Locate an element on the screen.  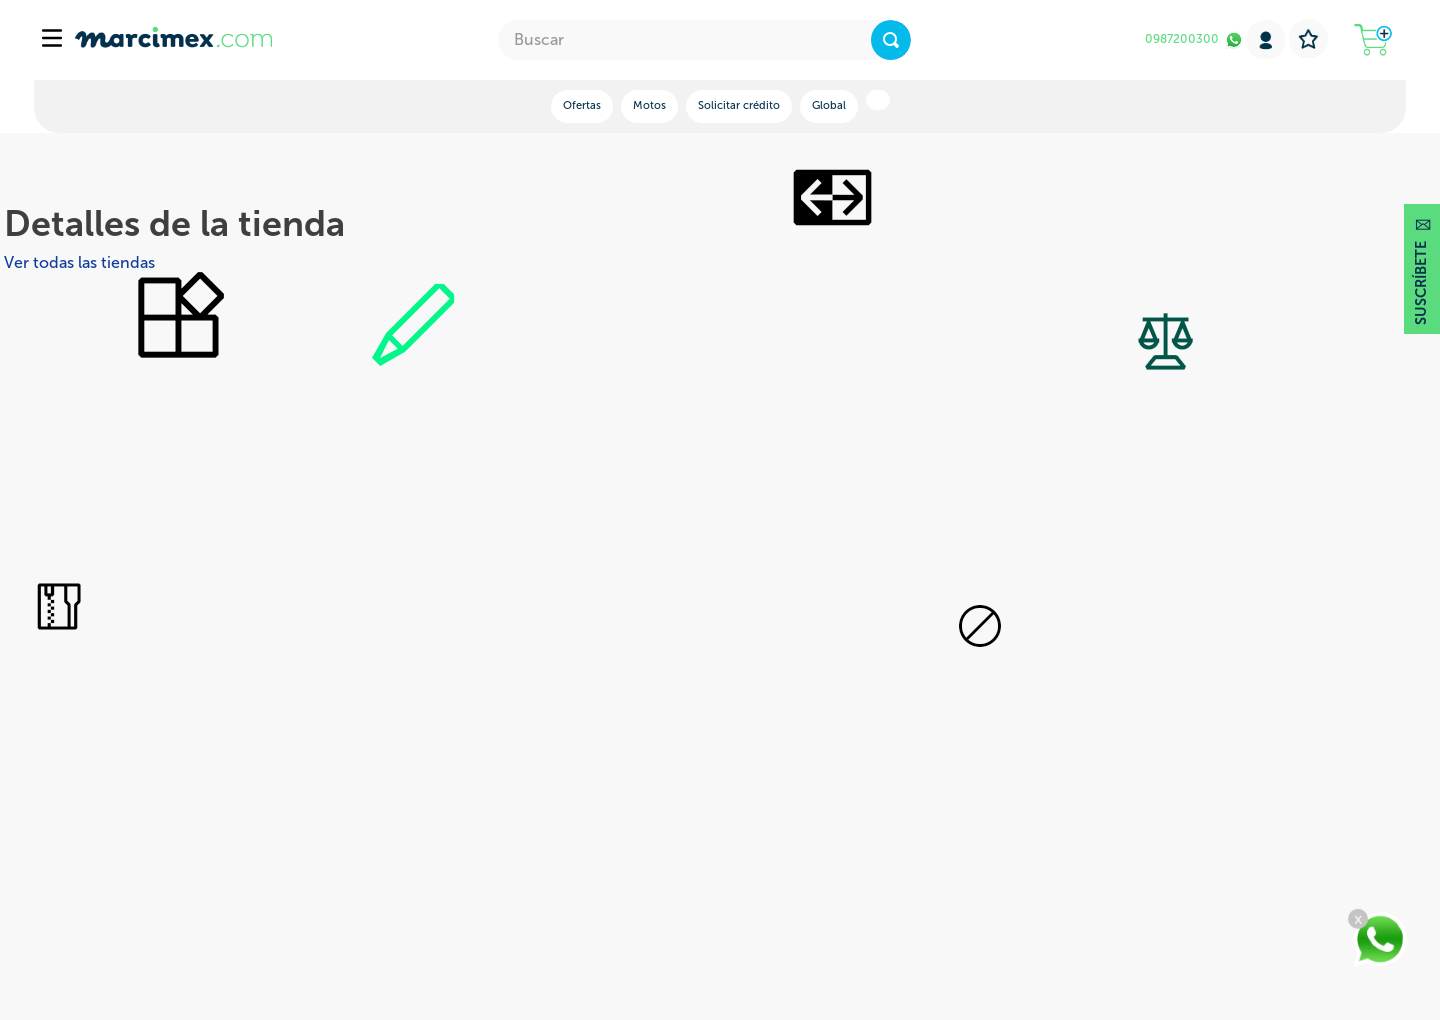
view license or legal information is located at coordinates (1163, 342).